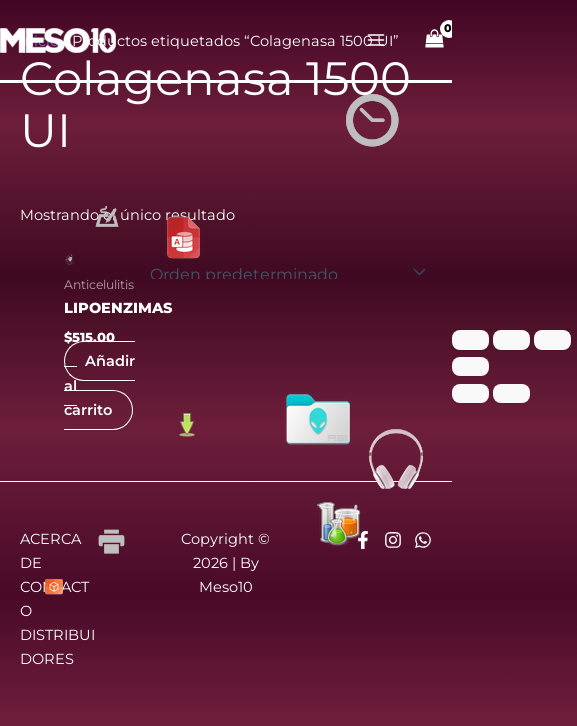 The width and height of the screenshot is (577, 726). I want to click on open a 3D model file in STL binary format, so click(54, 586).